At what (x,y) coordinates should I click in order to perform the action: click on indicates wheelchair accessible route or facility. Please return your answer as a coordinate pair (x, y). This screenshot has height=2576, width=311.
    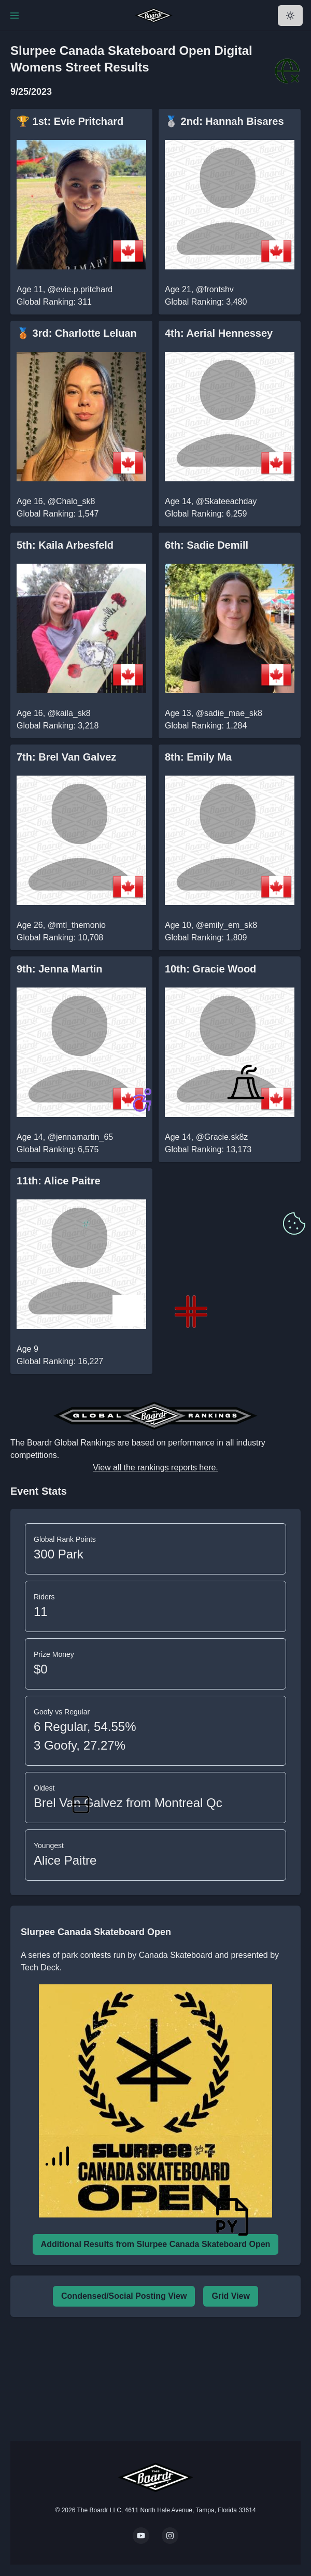
    Looking at the image, I should click on (143, 1100).